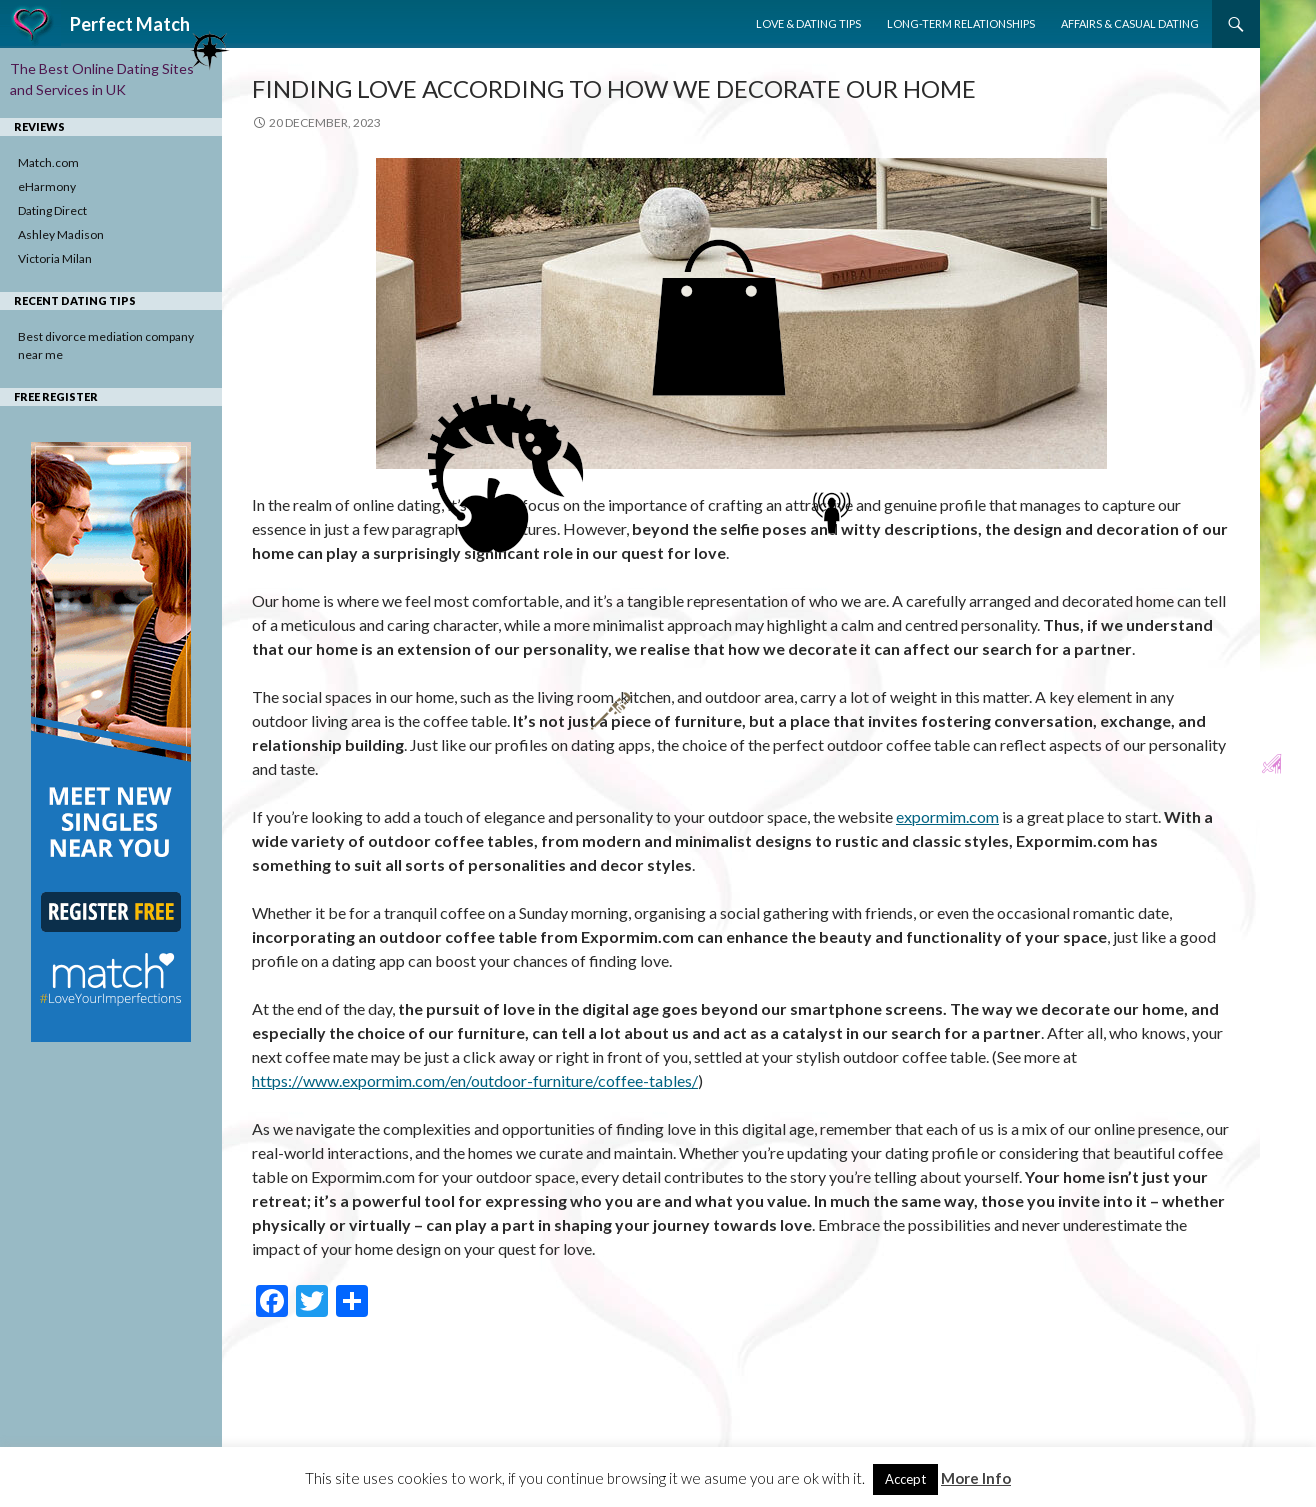 The width and height of the screenshot is (1316, 1507). What do you see at coordinates (719, 318) in the screenshot?
I see `view your shopping cart` at bounding box center [719, 318].